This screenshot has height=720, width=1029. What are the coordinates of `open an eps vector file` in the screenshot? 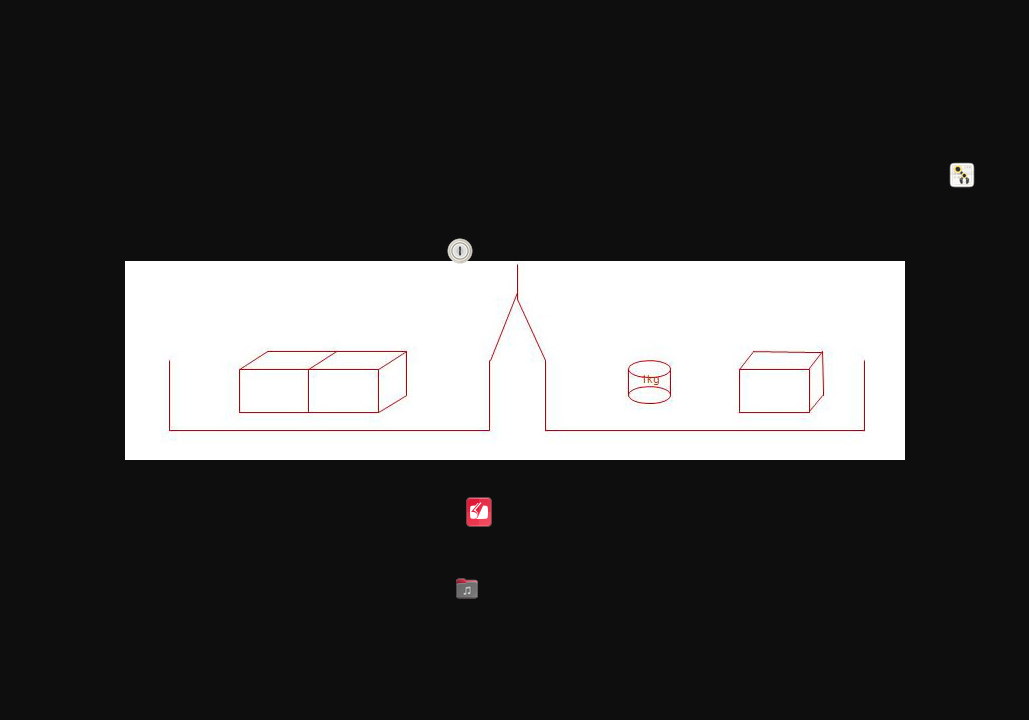 It's located at (479, 512).